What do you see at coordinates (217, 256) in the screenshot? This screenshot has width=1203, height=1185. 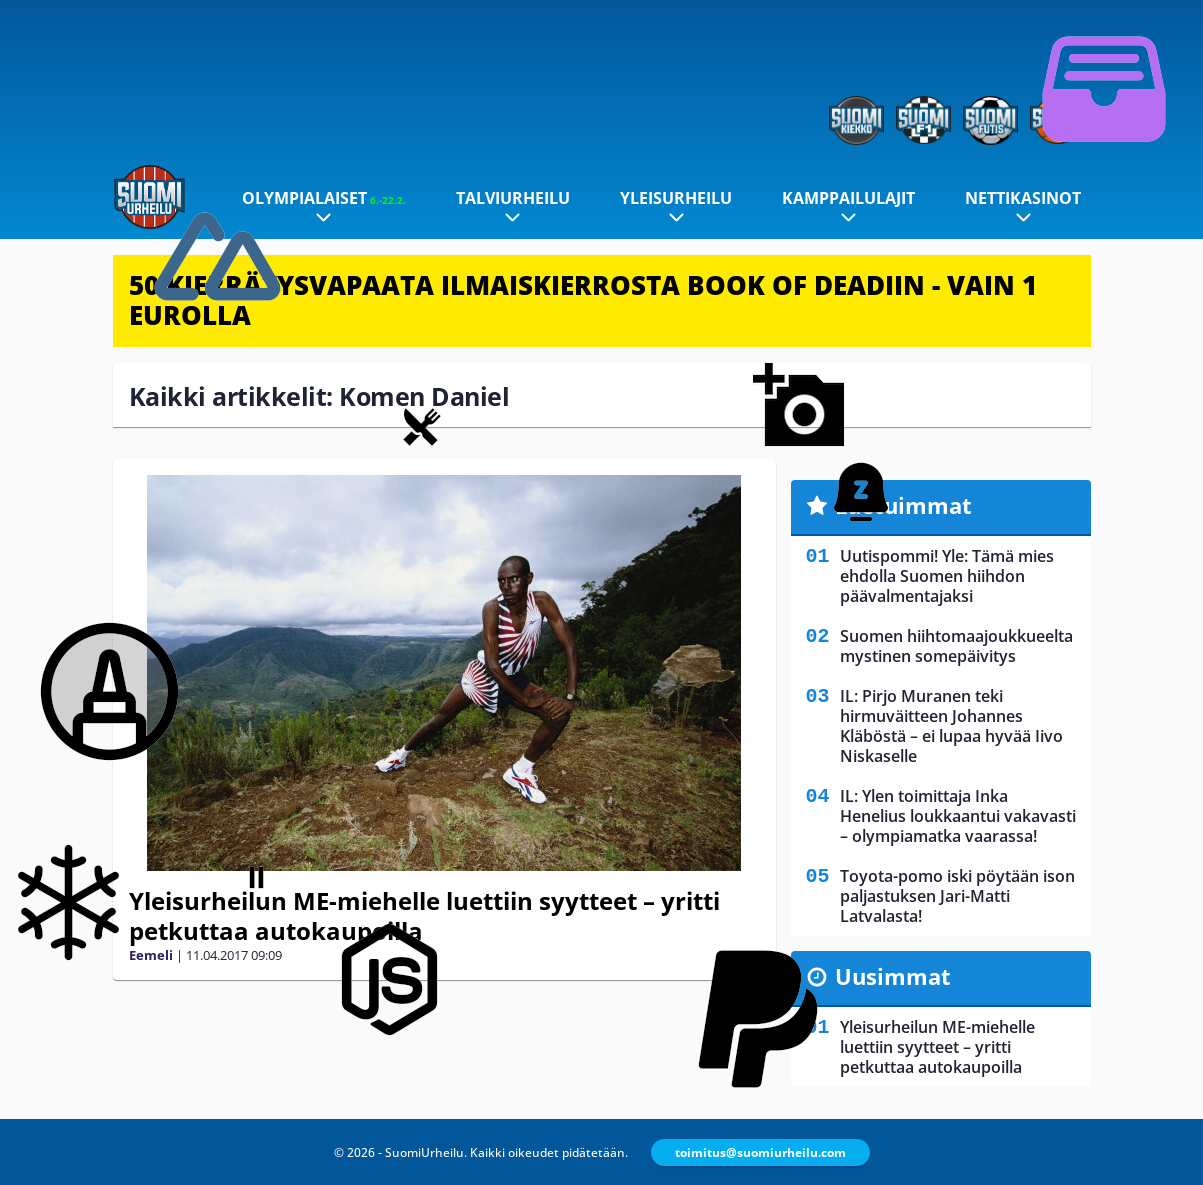 I see `nuxt.js framework logo` at bounding box center [217, 256].